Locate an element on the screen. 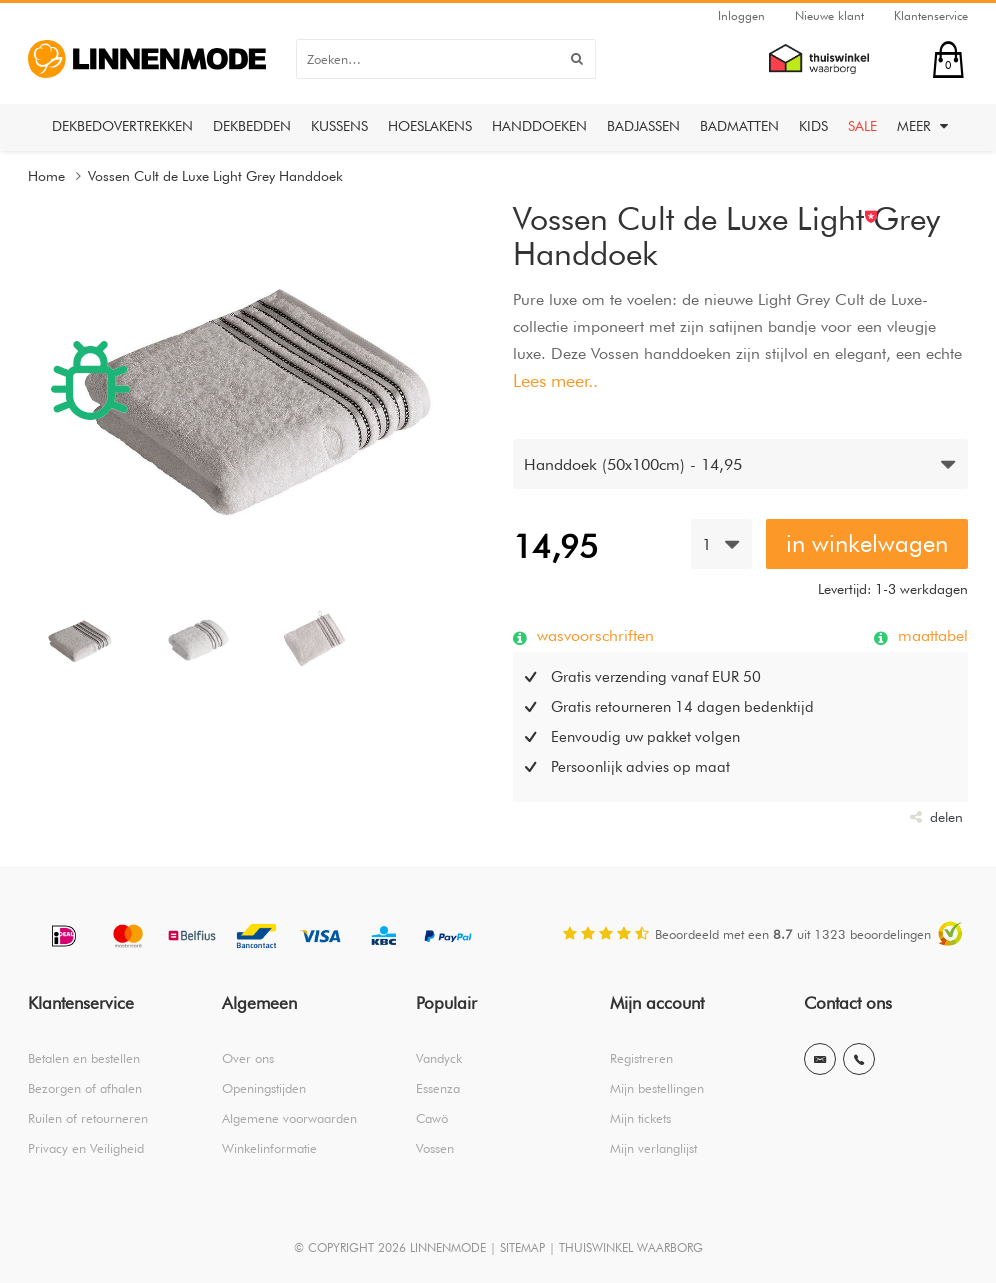 This screenshot has width=996, height=1283. indicates premium or starred security feature is located at coordinates (871, 216).